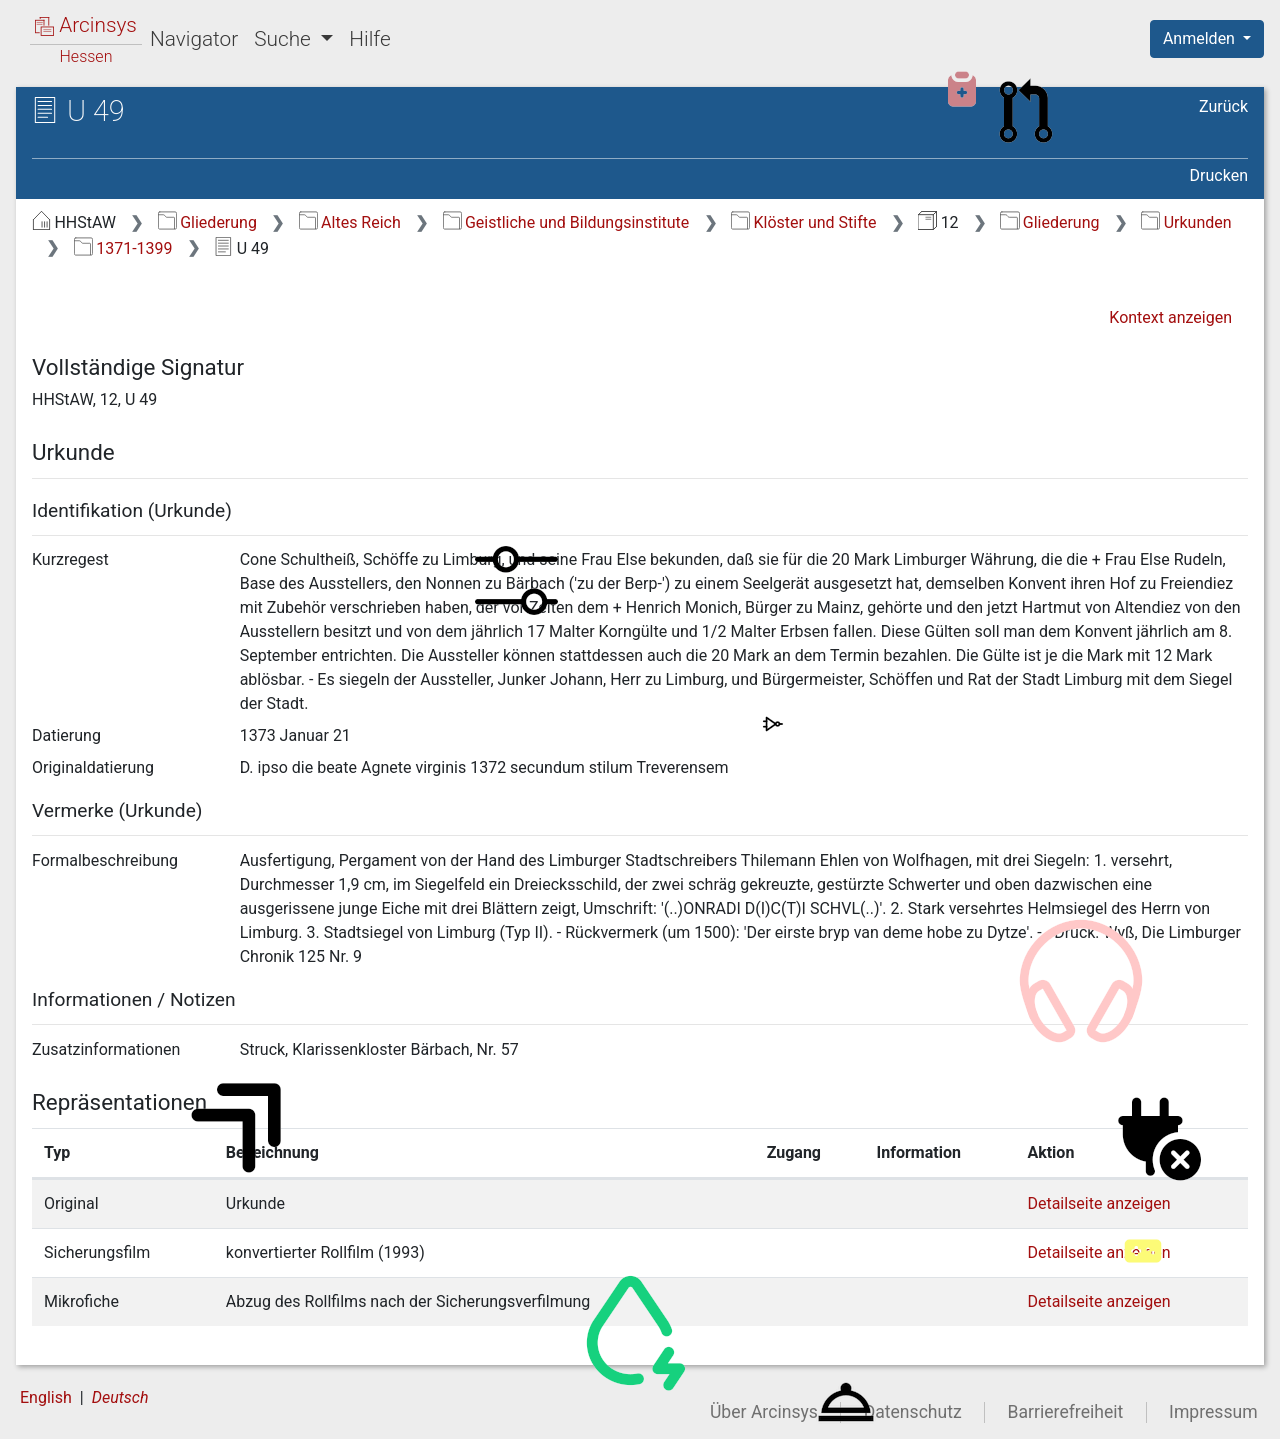 The height and width of the screenshot is (1439, 1280). Describe the element at coordinates (242, 1121) in the screenshot. I see `expand content to full screen` at that location.